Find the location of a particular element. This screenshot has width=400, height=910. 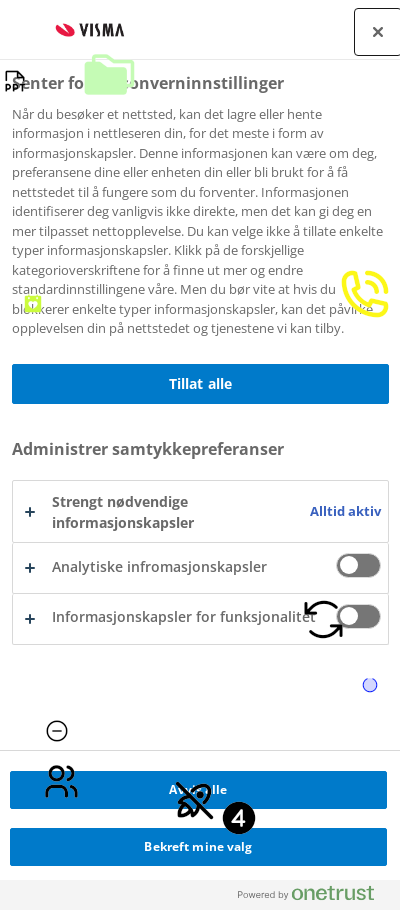

remove an item from a list is located at coordinates (57, 731).